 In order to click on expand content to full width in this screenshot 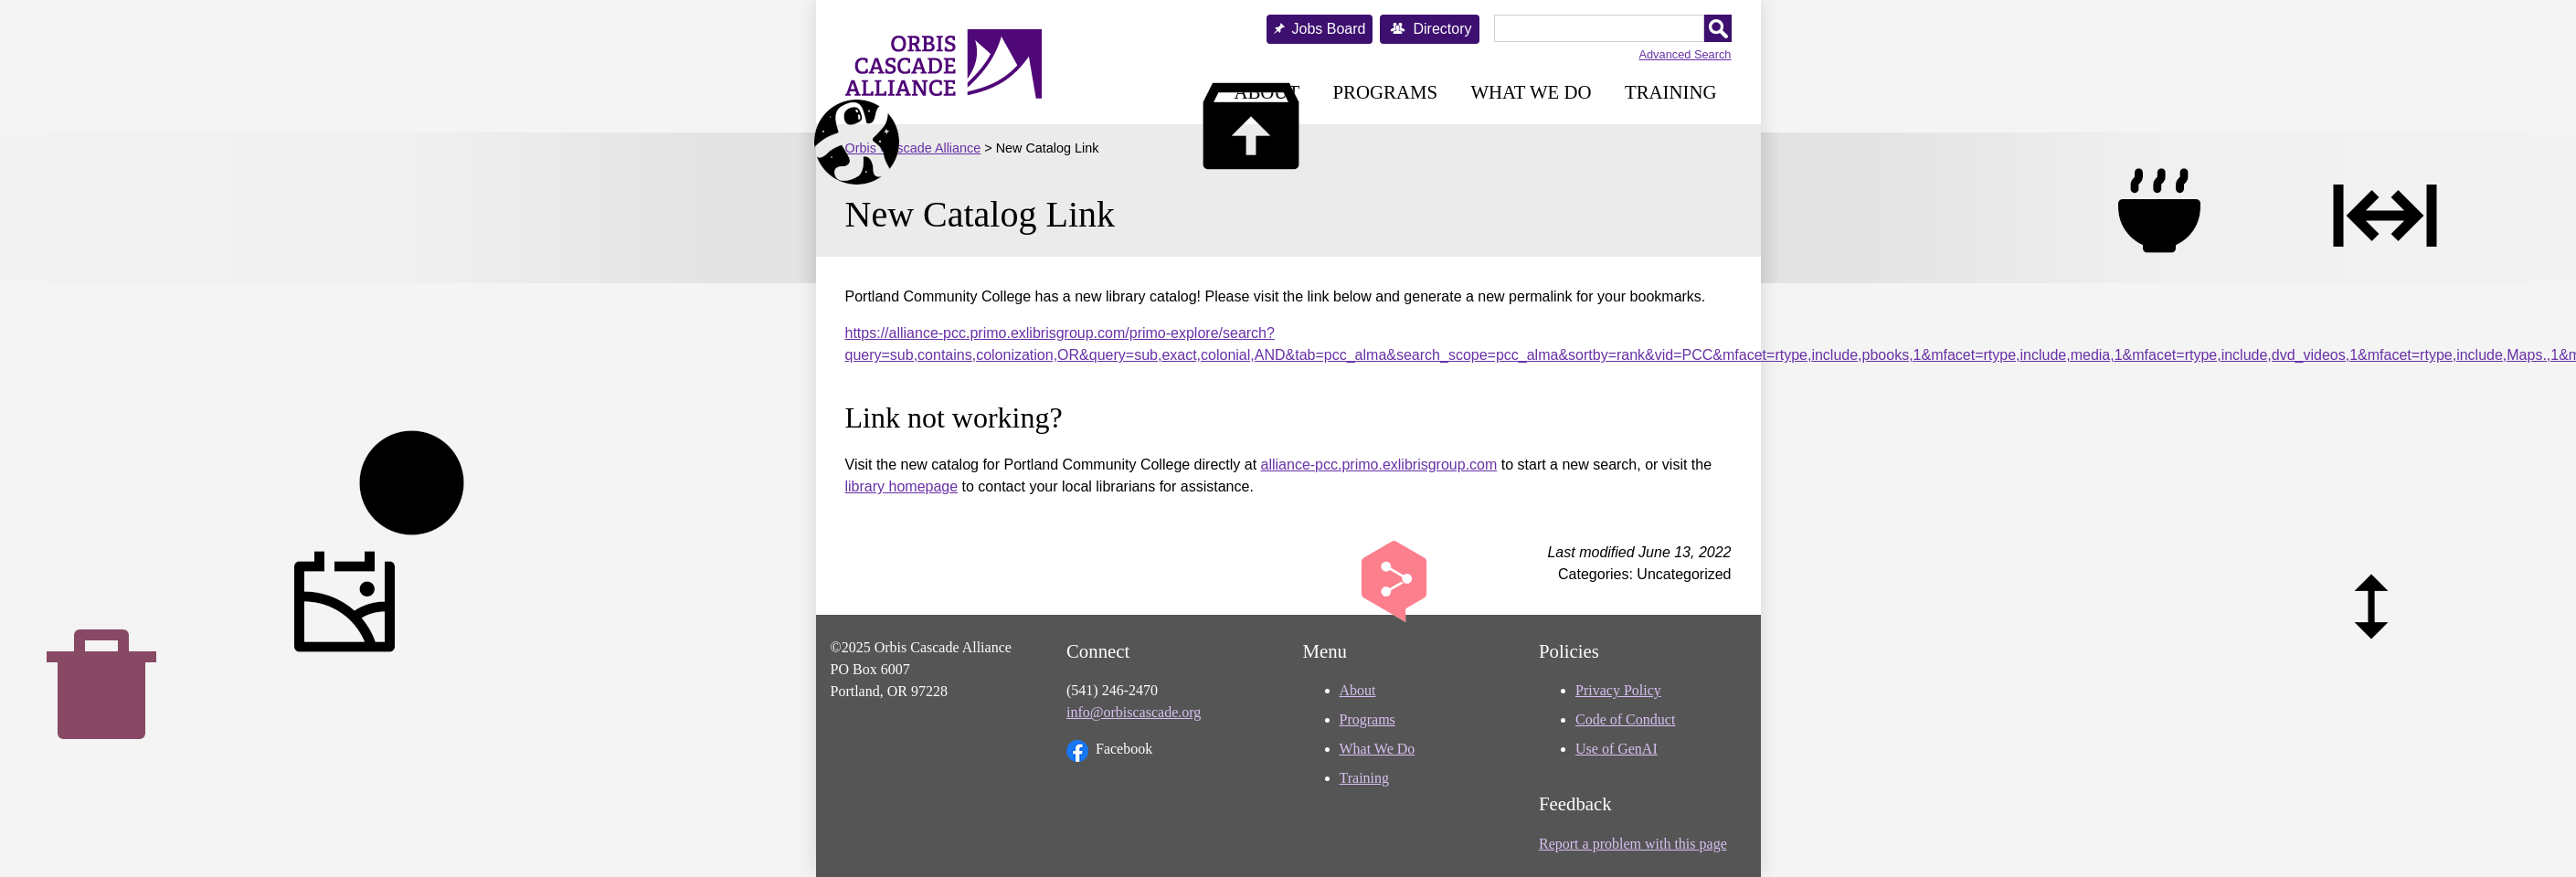, I will do `click(2385, 216)`.